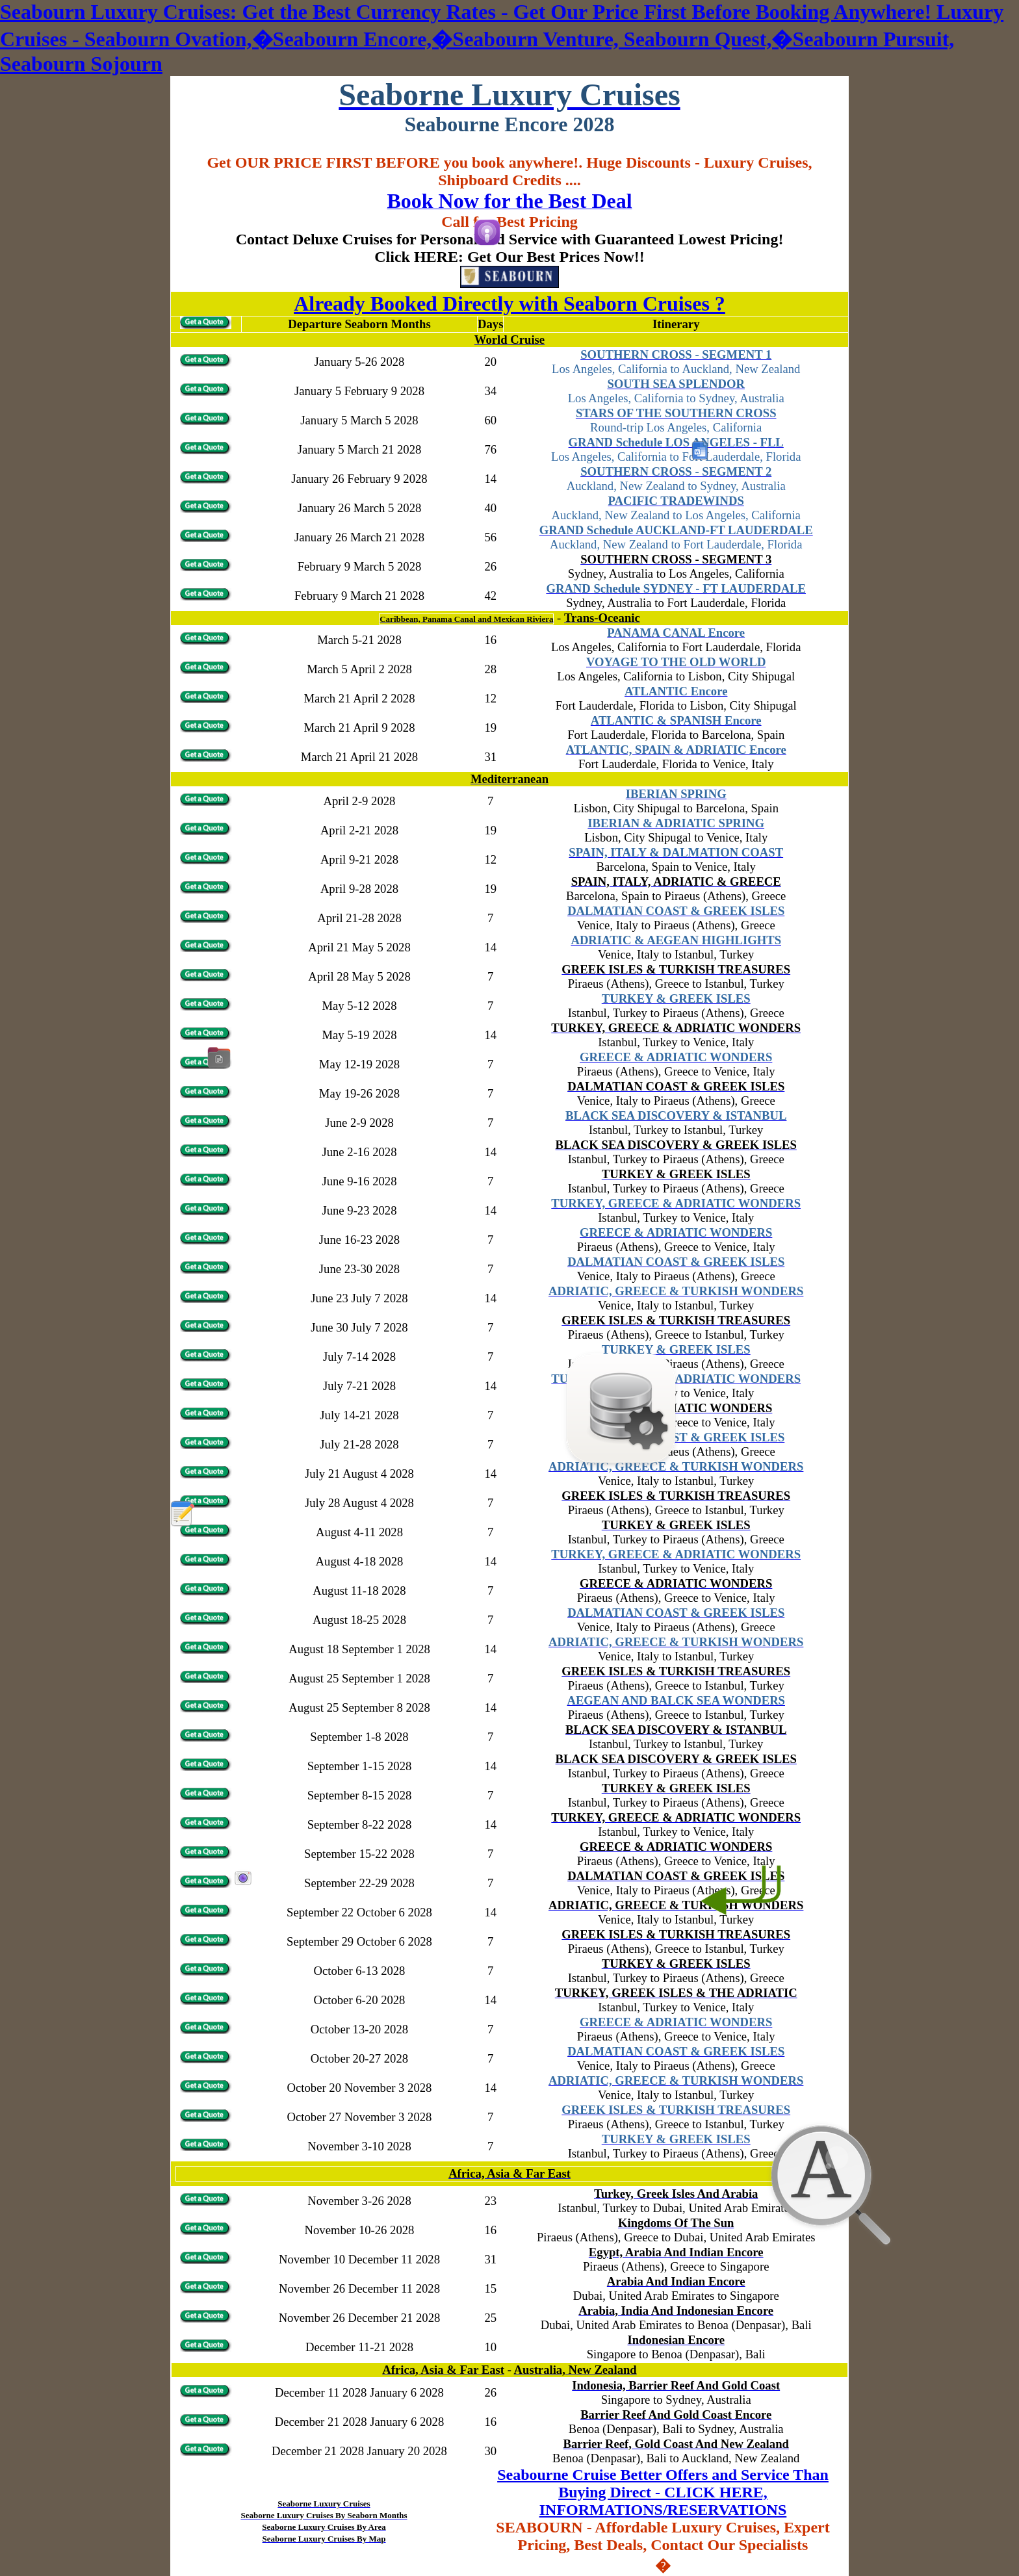 Image resolution: width=1019 pixels, height=2576 pixels. Describe the element at coordinates (621, 1408) in the screenshot. I see `open gda database browser application` at that location.